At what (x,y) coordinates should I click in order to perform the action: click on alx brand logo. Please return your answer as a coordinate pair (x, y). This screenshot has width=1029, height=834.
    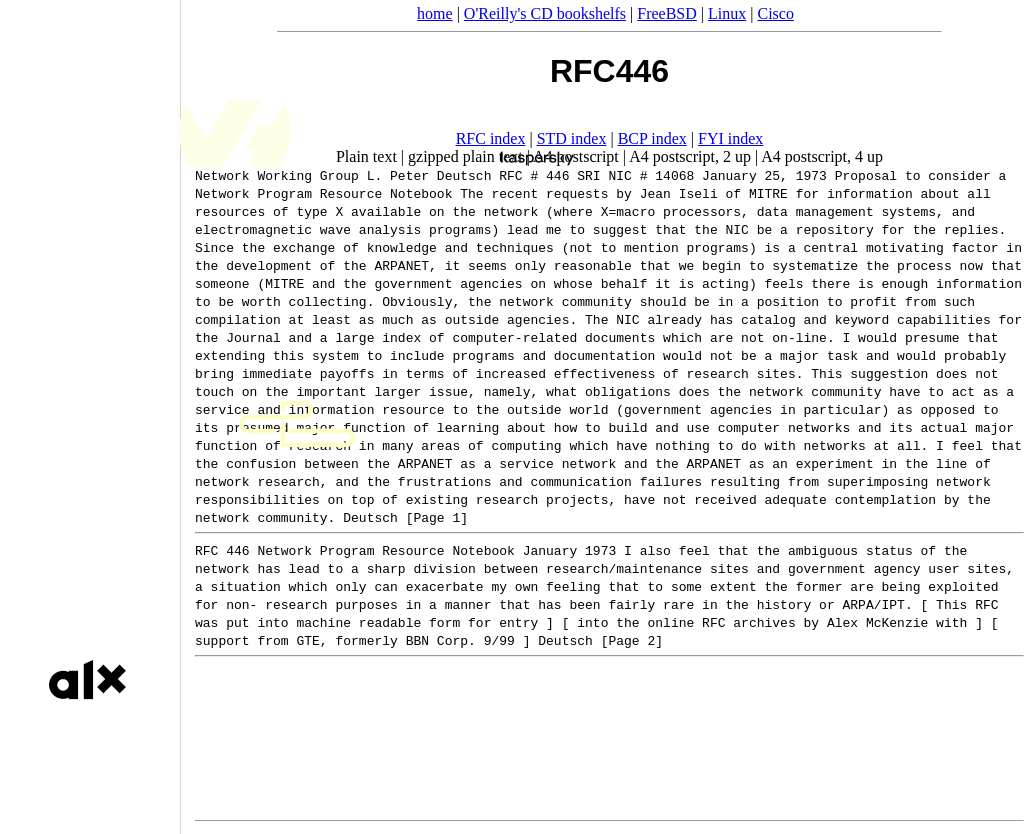
    Looking at the image, I should click on (87, 679).